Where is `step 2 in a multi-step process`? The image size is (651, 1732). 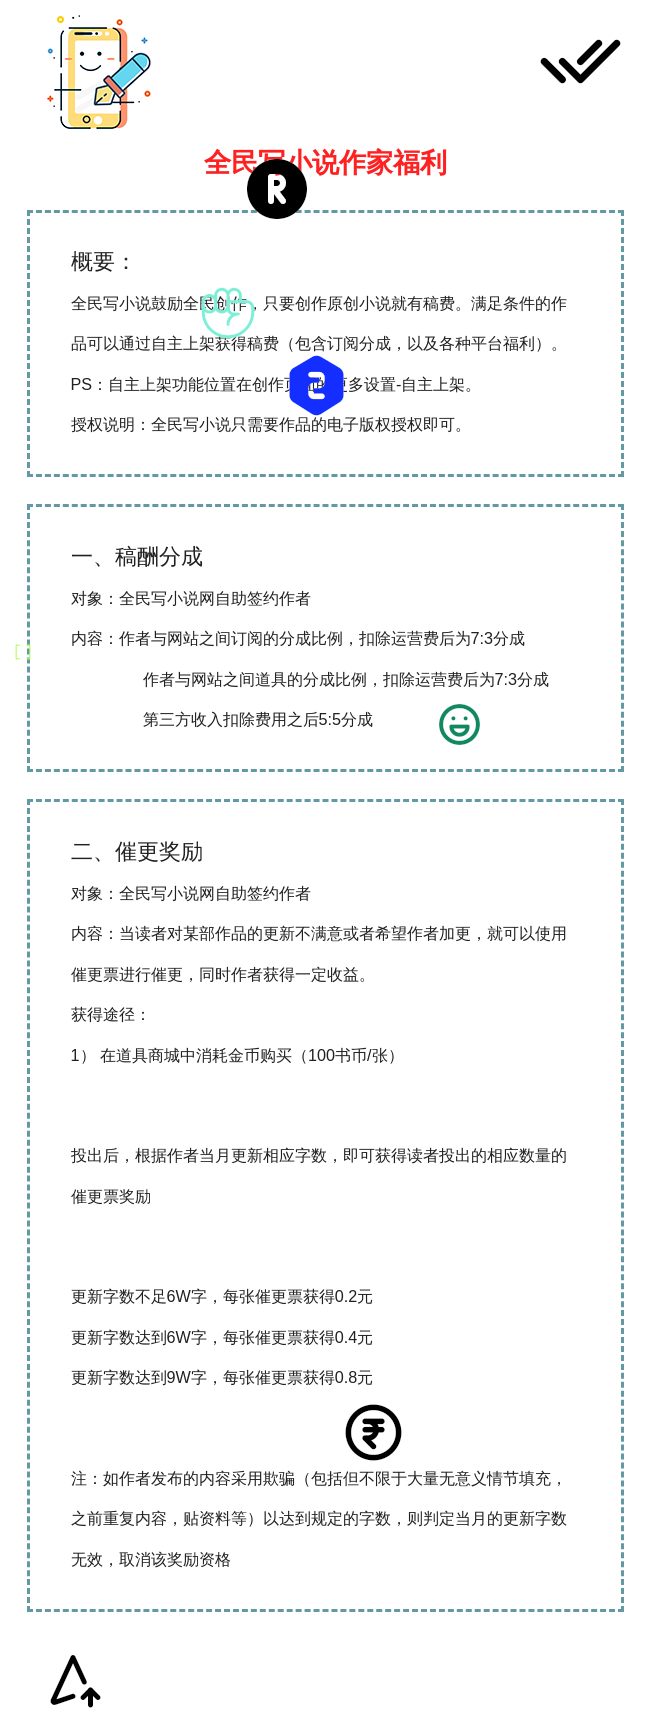
step 2 in a multi-step process is located at coordinates (316, 385).